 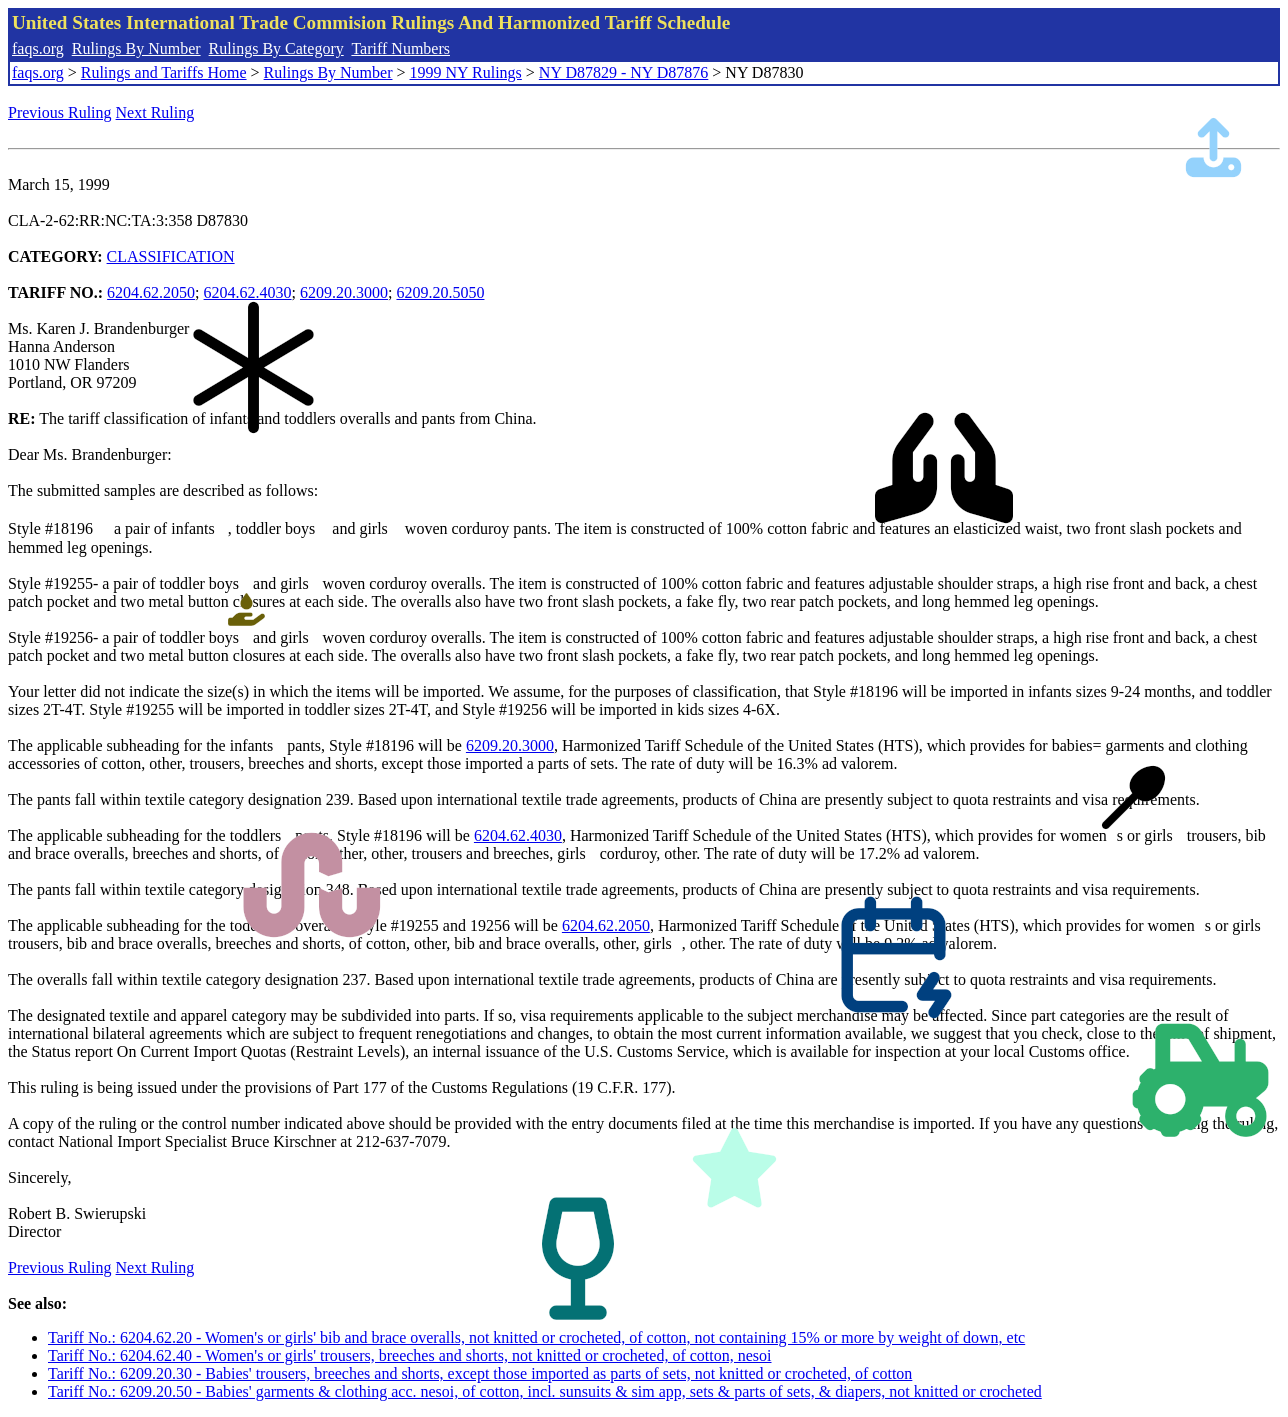 What do you see at coordinates (253, 367) in the screenshot?
I see `indicates a required field in a form` at bounding box center [253, 367].